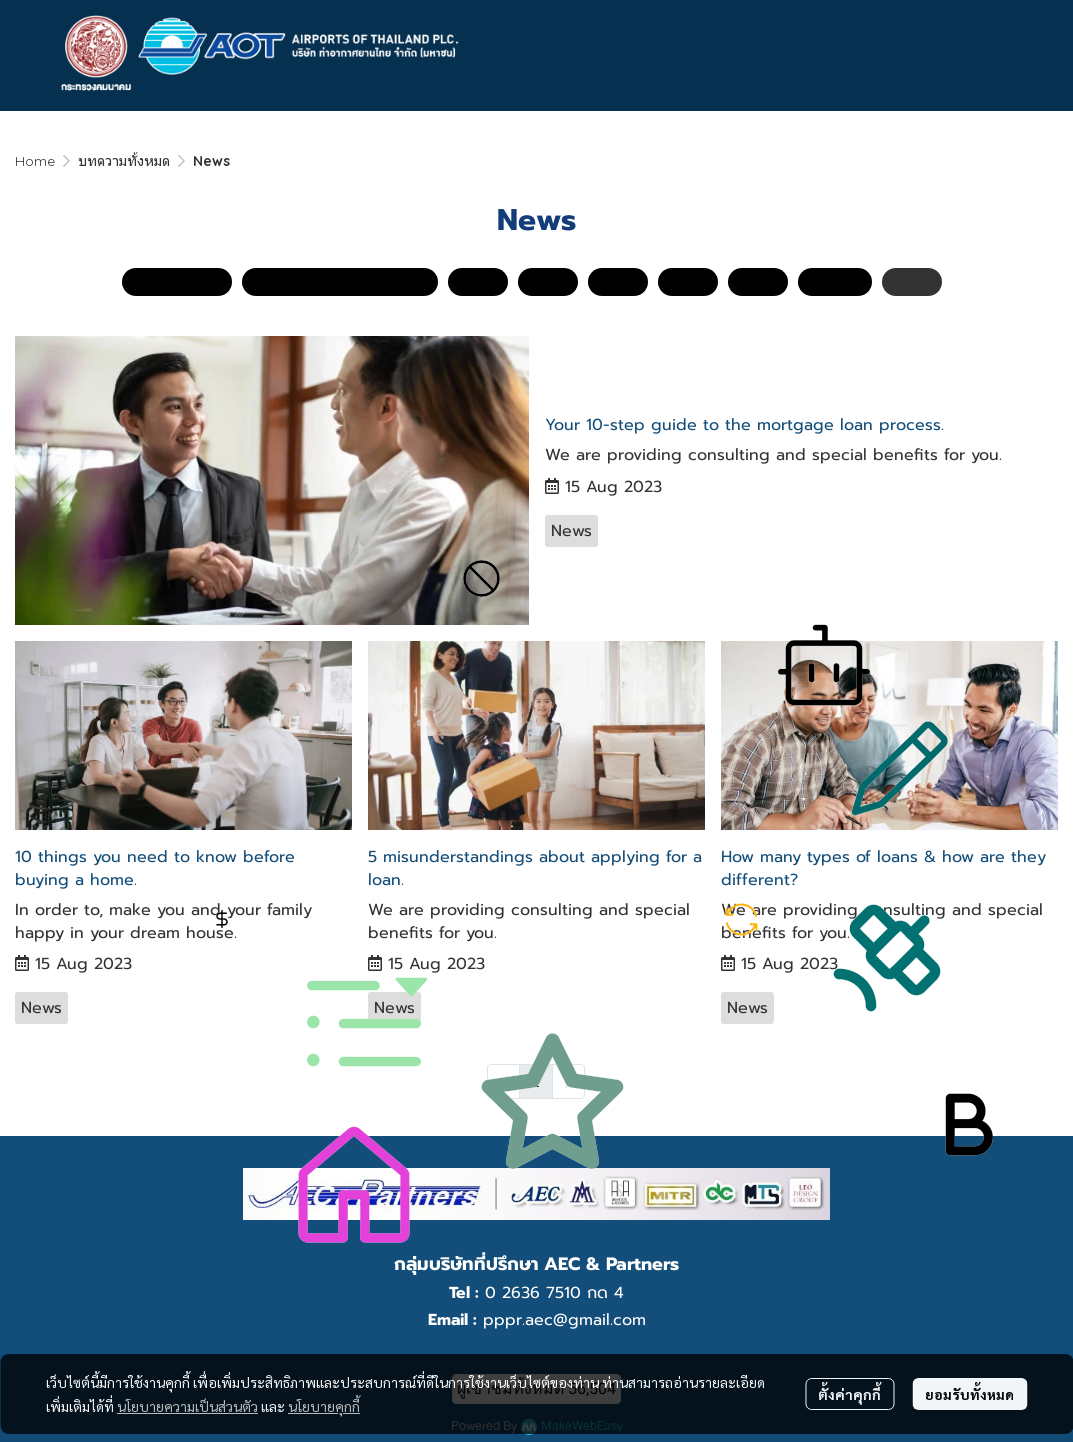 The image size is (1073, 1442). What do you see at coordinates (741, 919) in the screenshot?
I see `sync or refresh data` at bounding box center [741, 919].